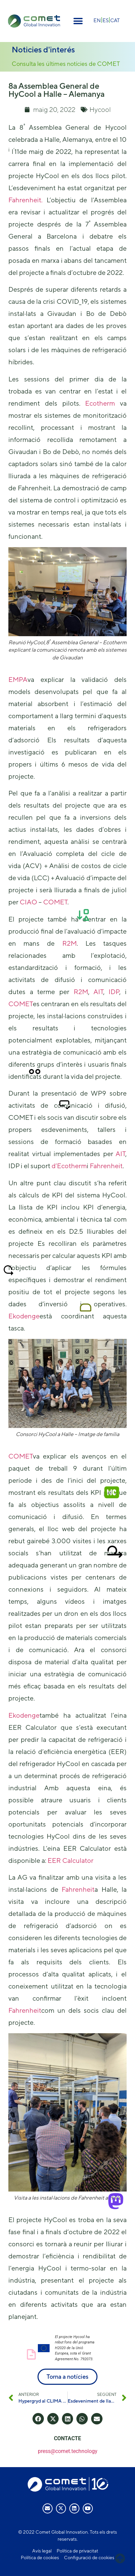 This screenshot has width=135, height=2576. What do you see at coordinates (83, 915) in the screenshot?
I see `sort items in ascending order` at bounding box center [83, 915].